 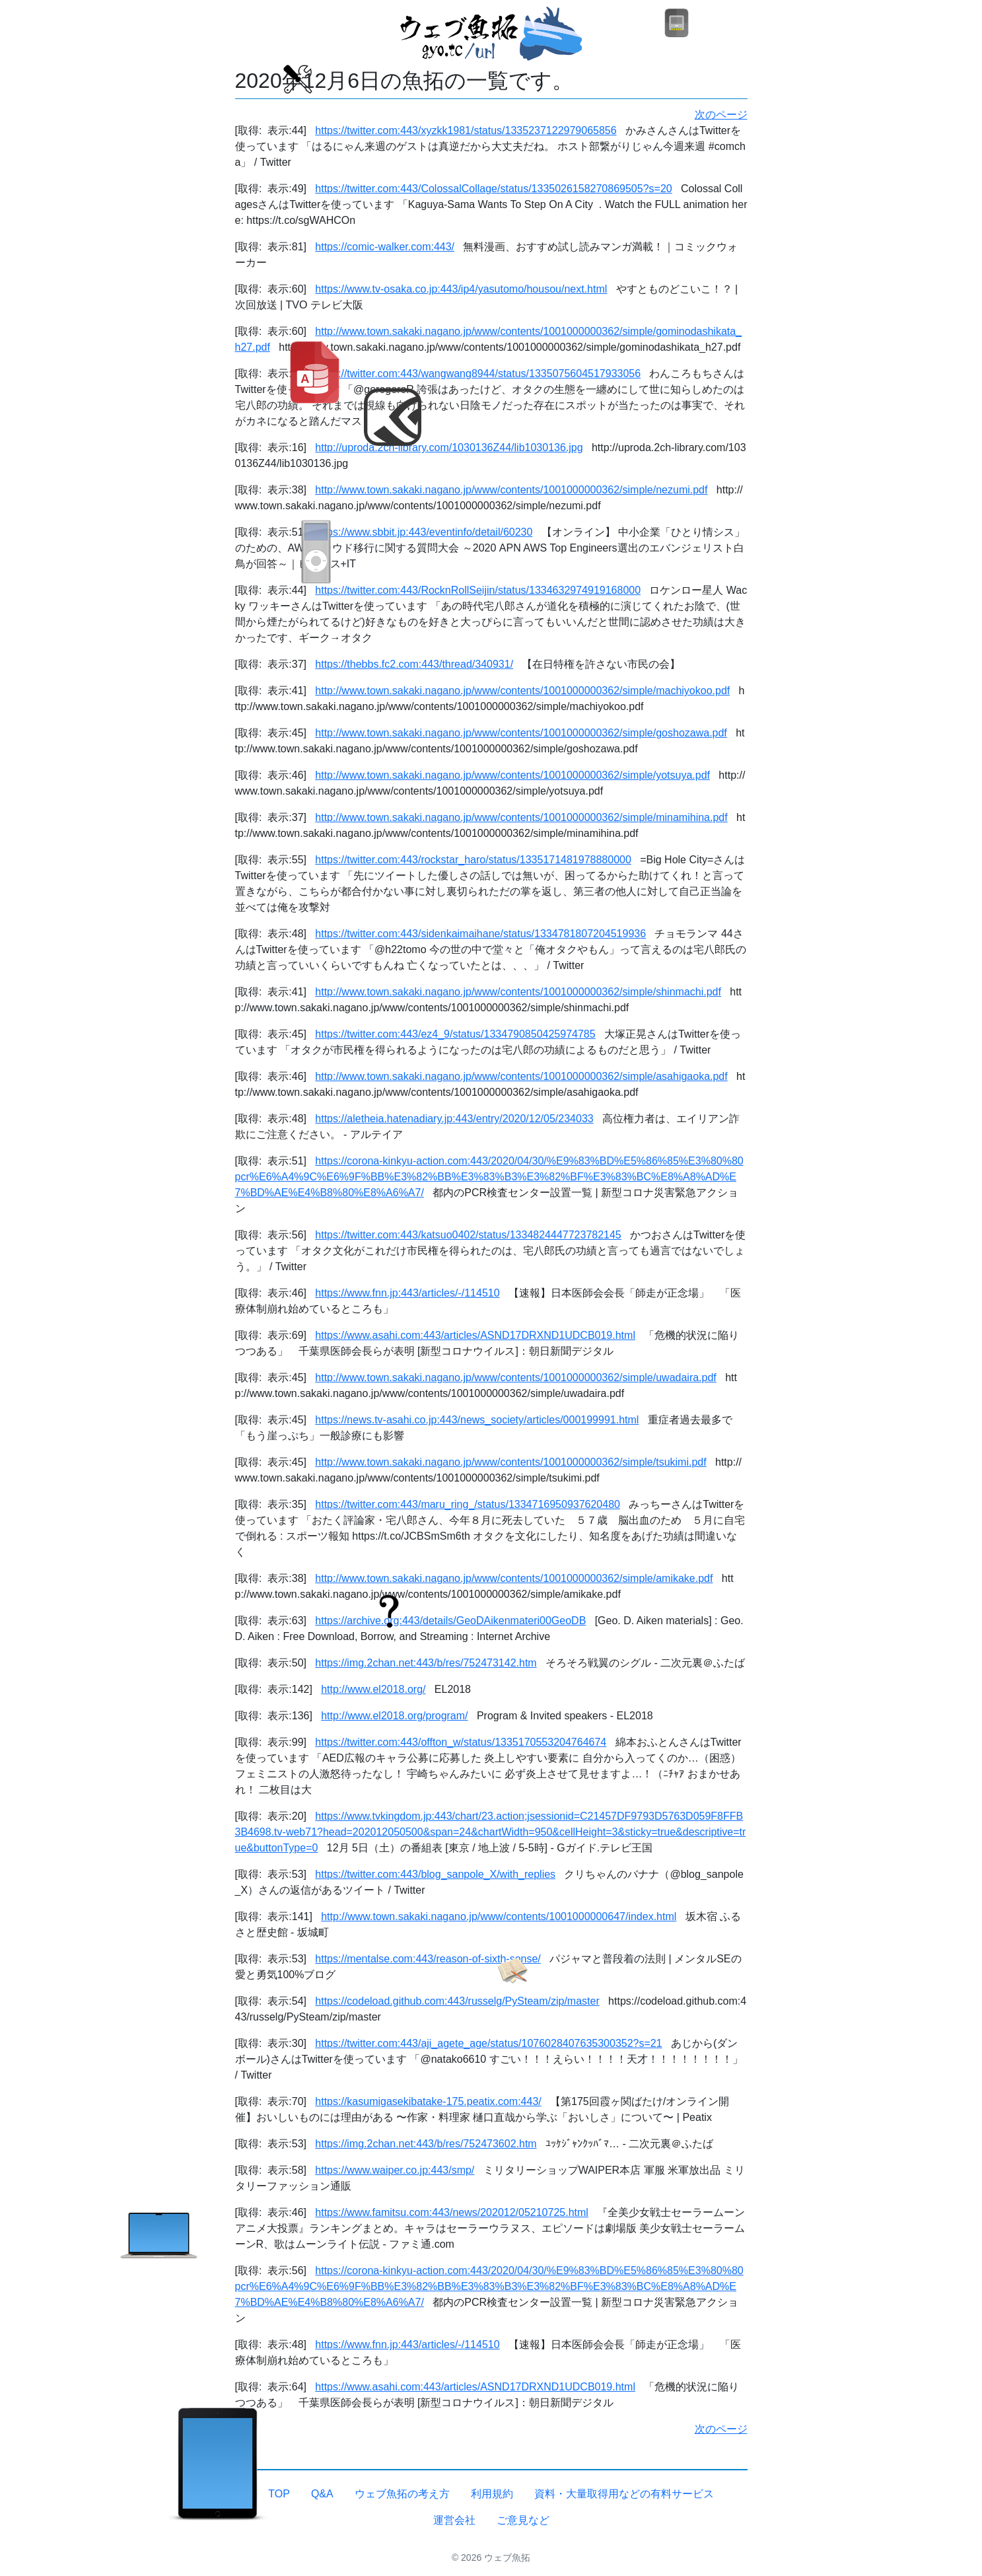 I want to click on microsoft access database file, so click(x=314, y=372).